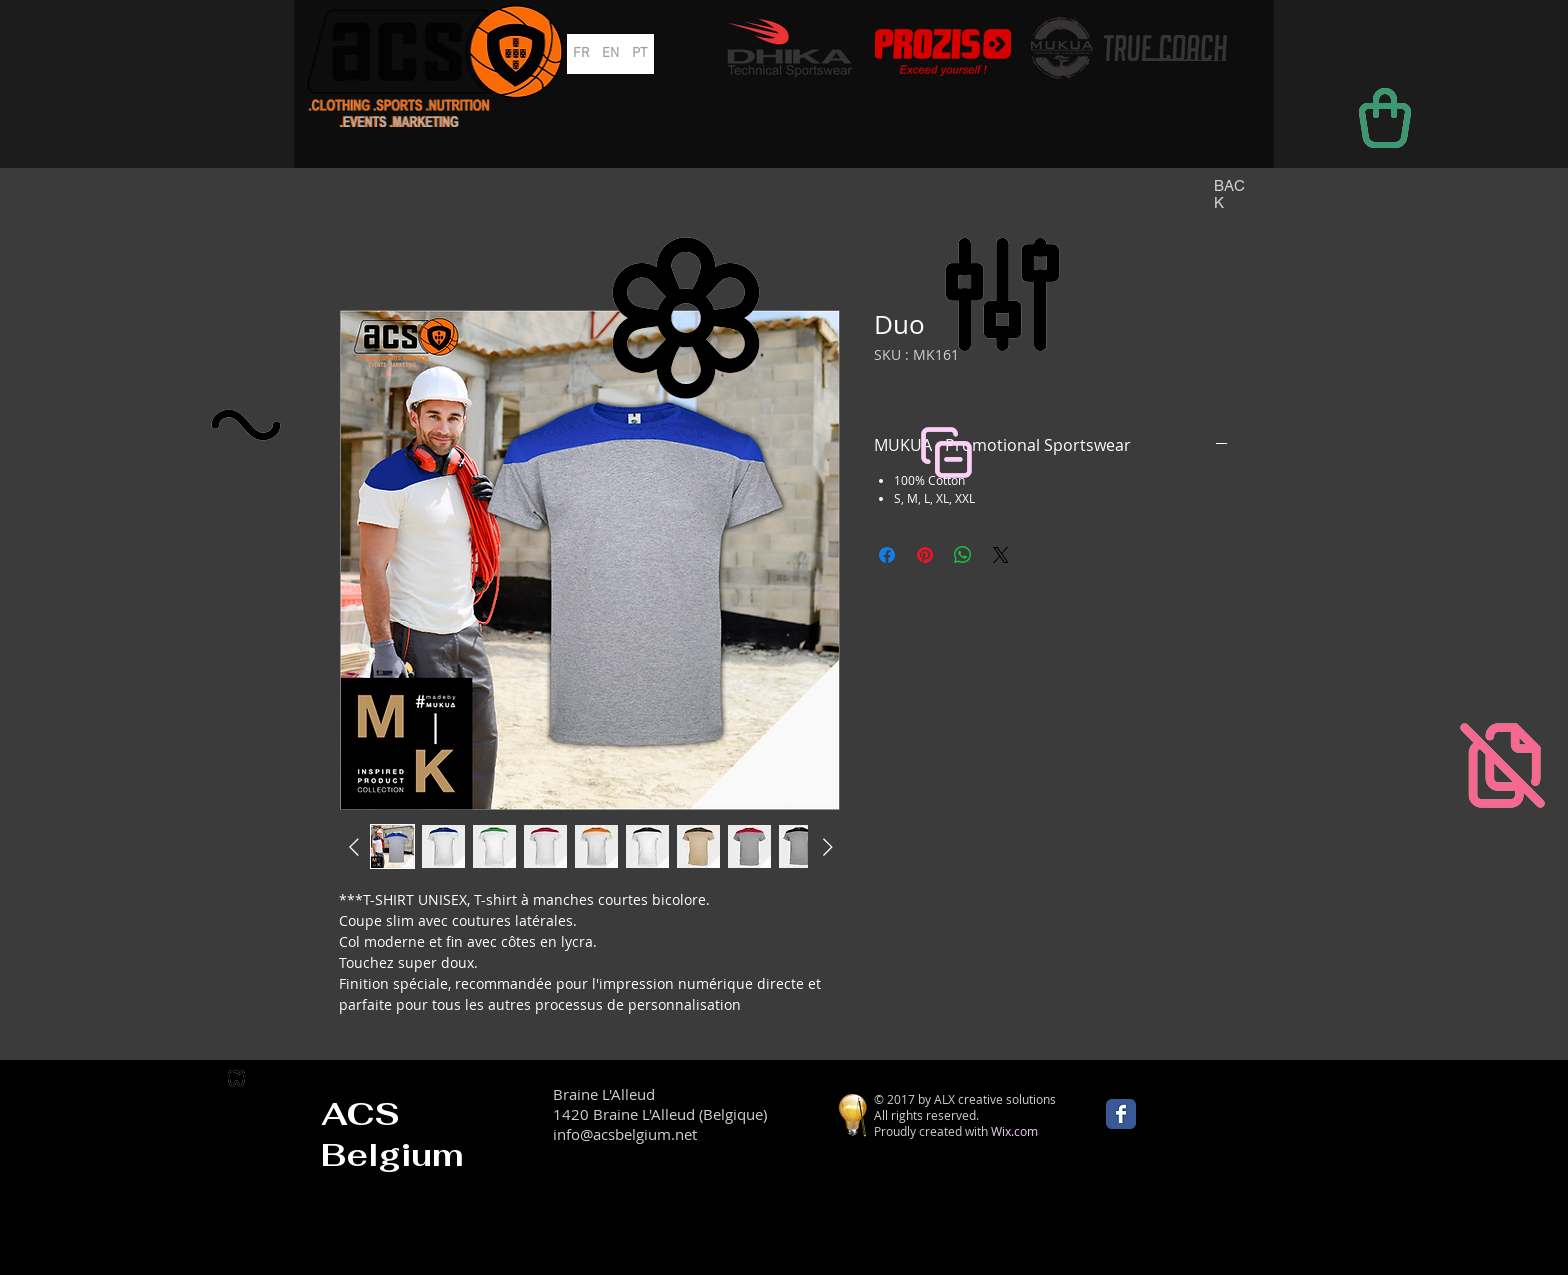 Image resolution: width=1568 pixels, height=1275 pixels. I want to click on remove item from clipboard, so click(946, 452).